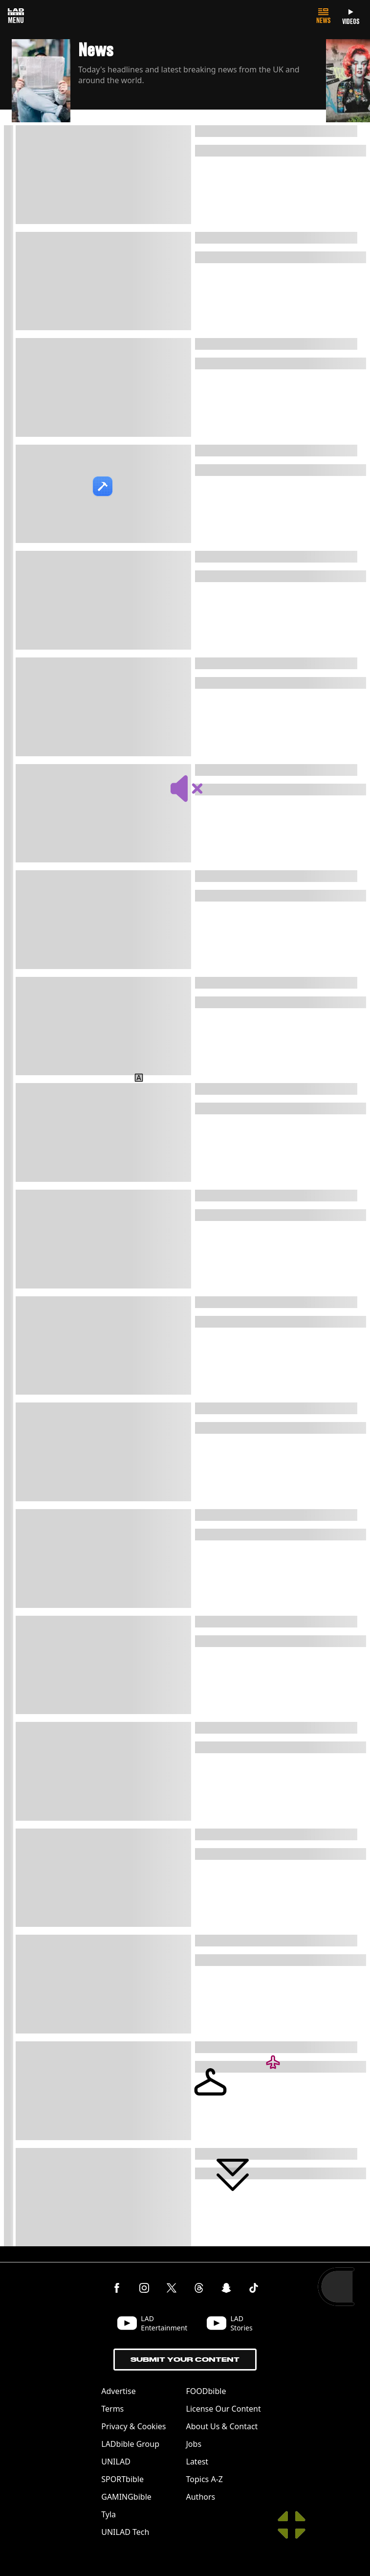 This screenshot has height=2576, width=370. Describe the element at coordinates (337, 2286) in the screenshot. I see `indicates a proper subset relationship in mathematical notation` at that location.